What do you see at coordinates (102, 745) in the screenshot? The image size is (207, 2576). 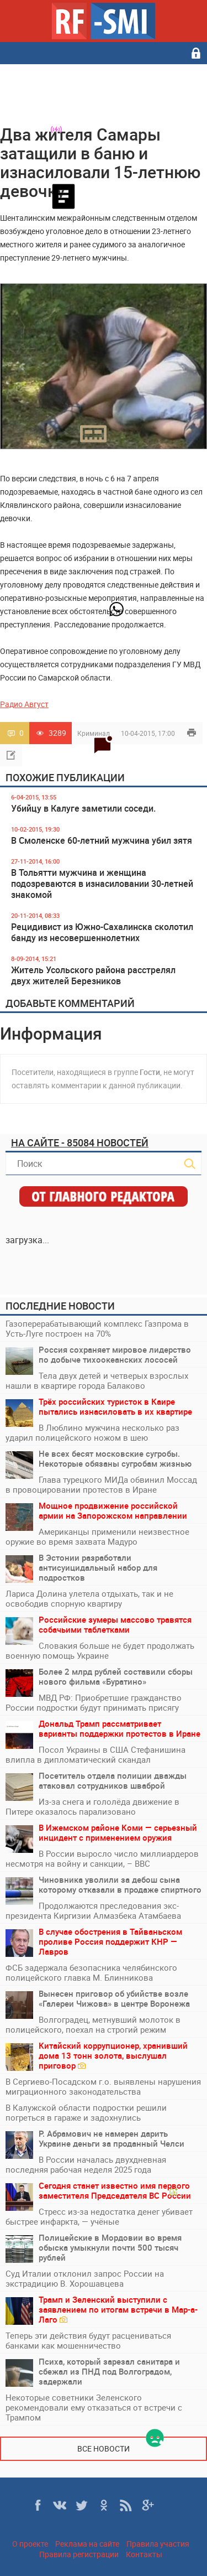 I see `indicates unread messages in chat` at bounding box center [102, 745].